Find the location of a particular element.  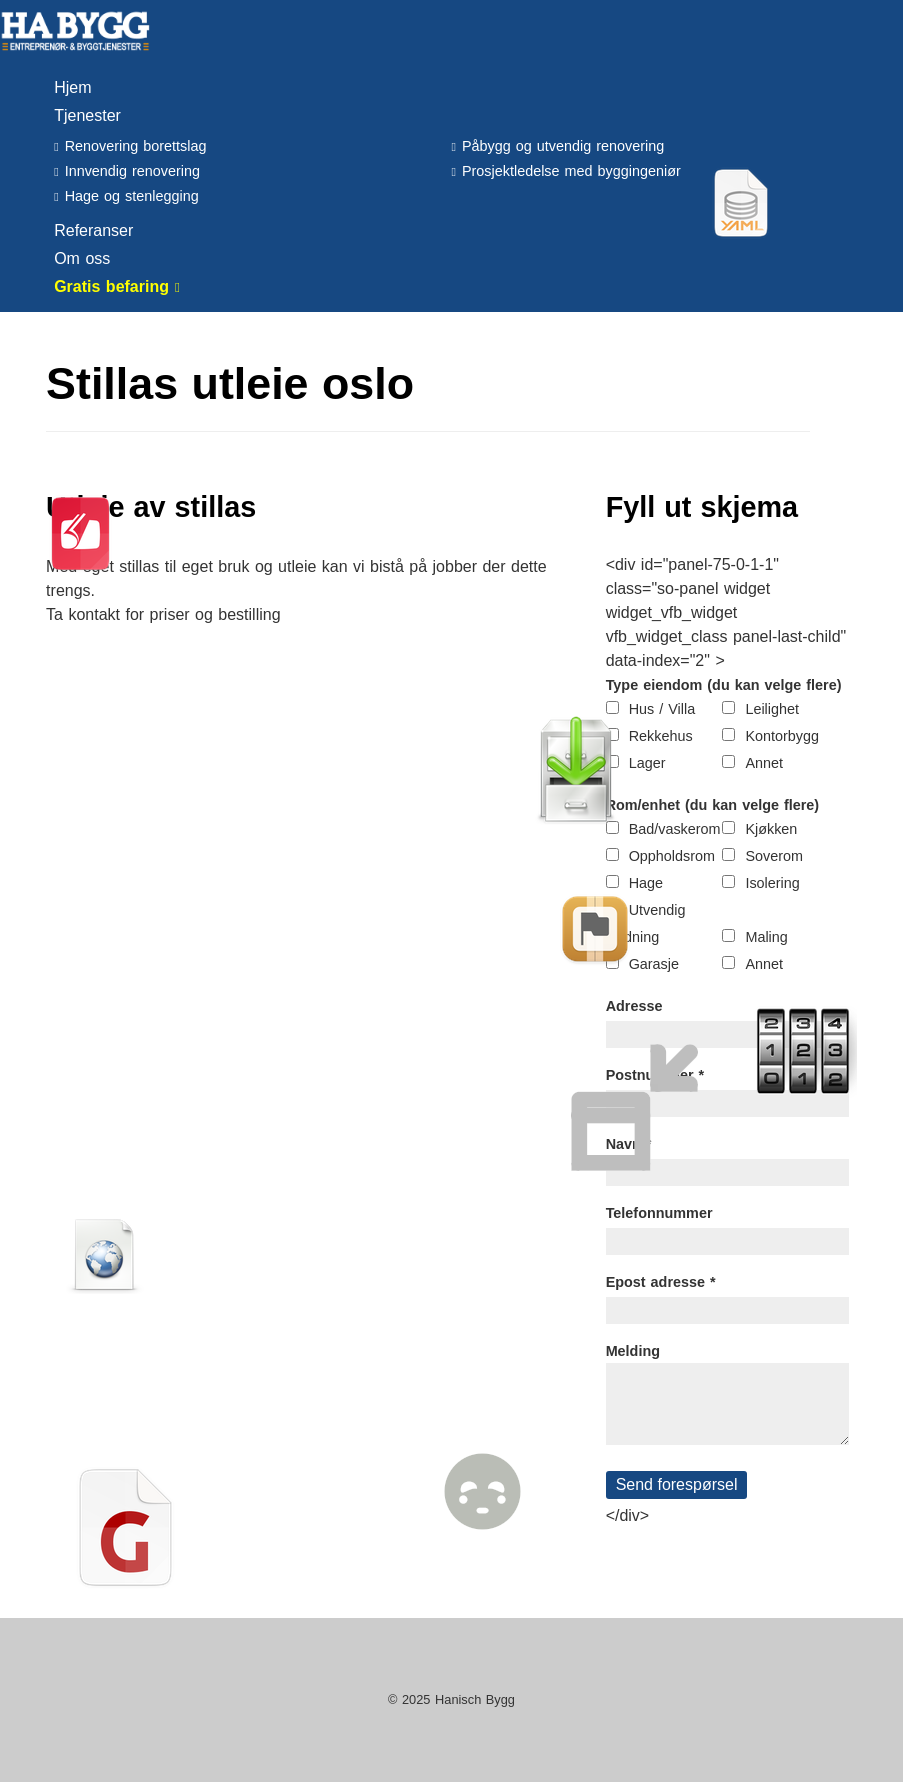

a yaml configuration file is located at coordinates (741, 203).